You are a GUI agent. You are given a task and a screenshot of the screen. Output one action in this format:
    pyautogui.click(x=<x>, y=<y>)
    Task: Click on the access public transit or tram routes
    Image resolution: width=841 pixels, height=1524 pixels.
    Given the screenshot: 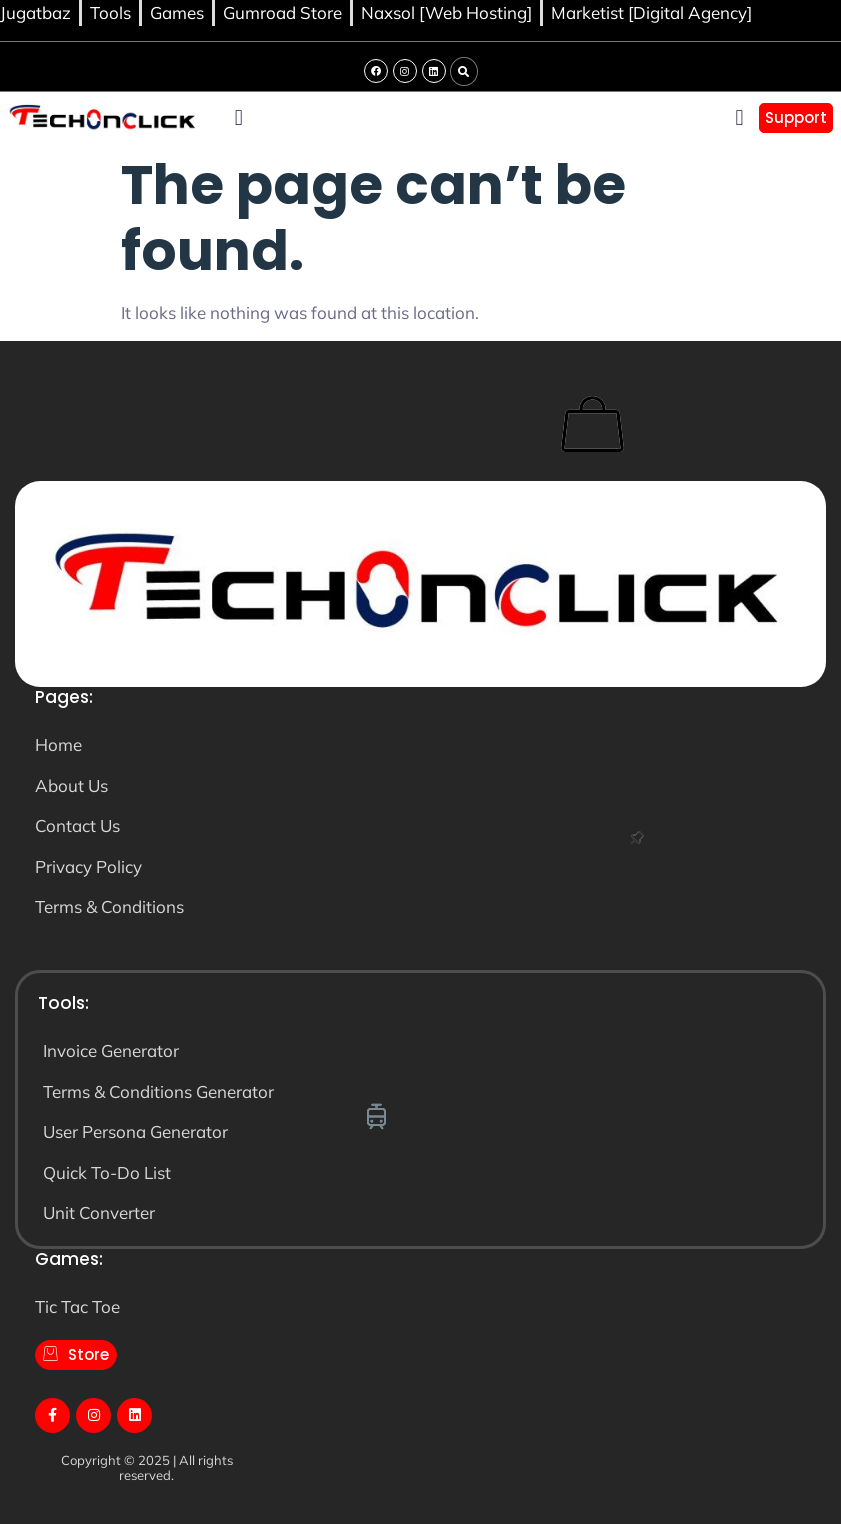 What is the action you would take?
    pyautogui.click(x=376, y=1116)
    